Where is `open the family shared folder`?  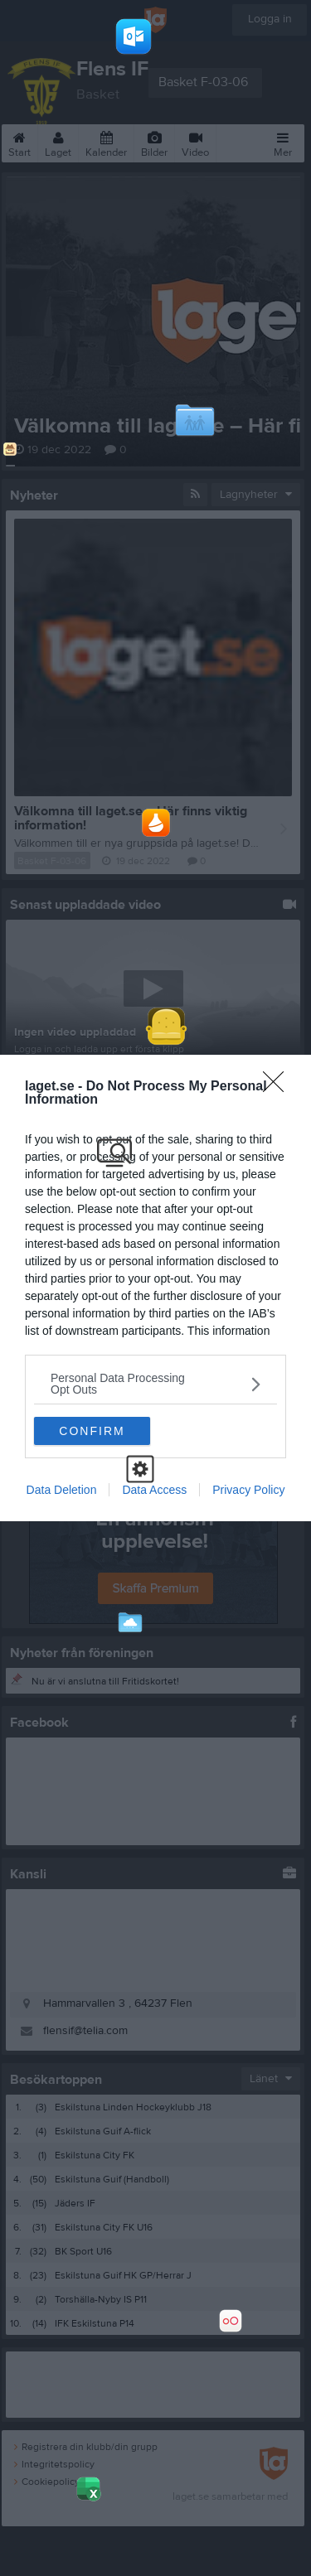
open the family shared folder is located at coordinates (195, 420).